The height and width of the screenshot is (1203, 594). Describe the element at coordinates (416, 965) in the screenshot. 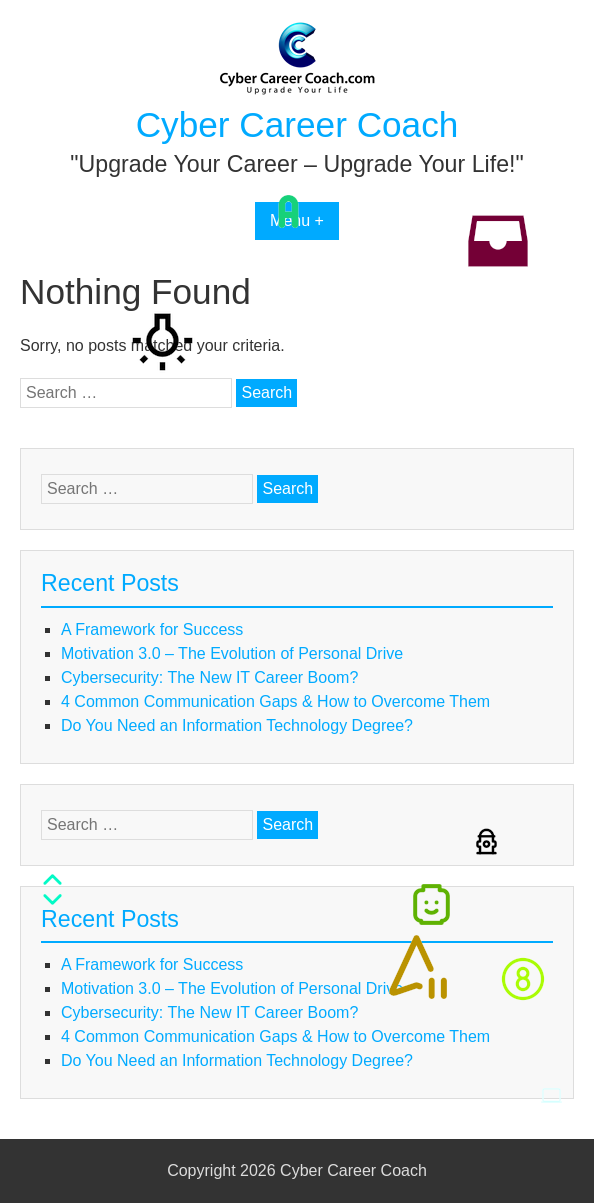

I see `pause current navigation or directions` at that location.